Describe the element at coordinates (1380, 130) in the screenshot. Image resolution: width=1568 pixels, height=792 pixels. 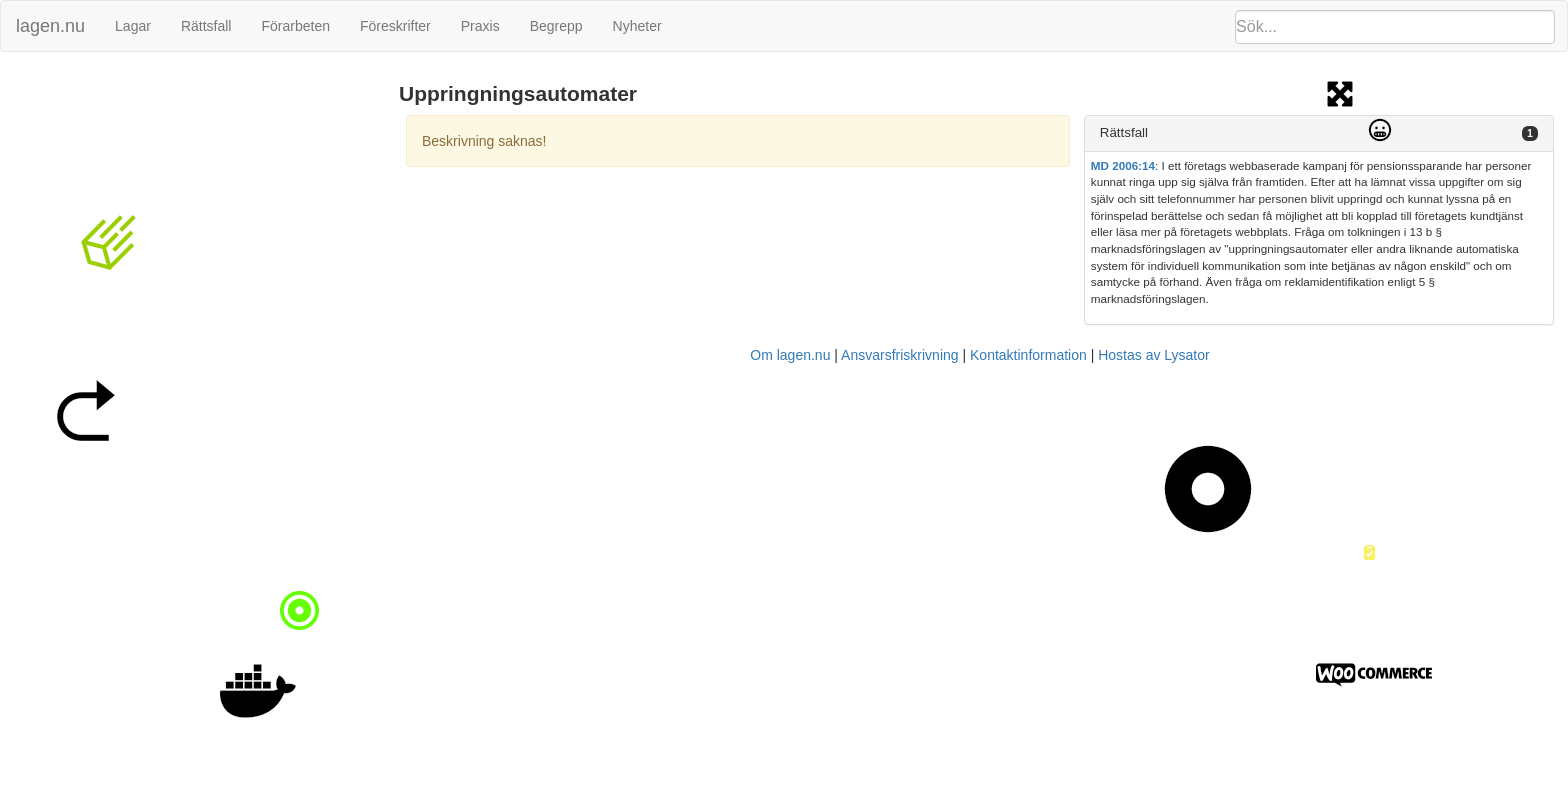
I see `indicates an awkward or uncomfortable situation` at that location.